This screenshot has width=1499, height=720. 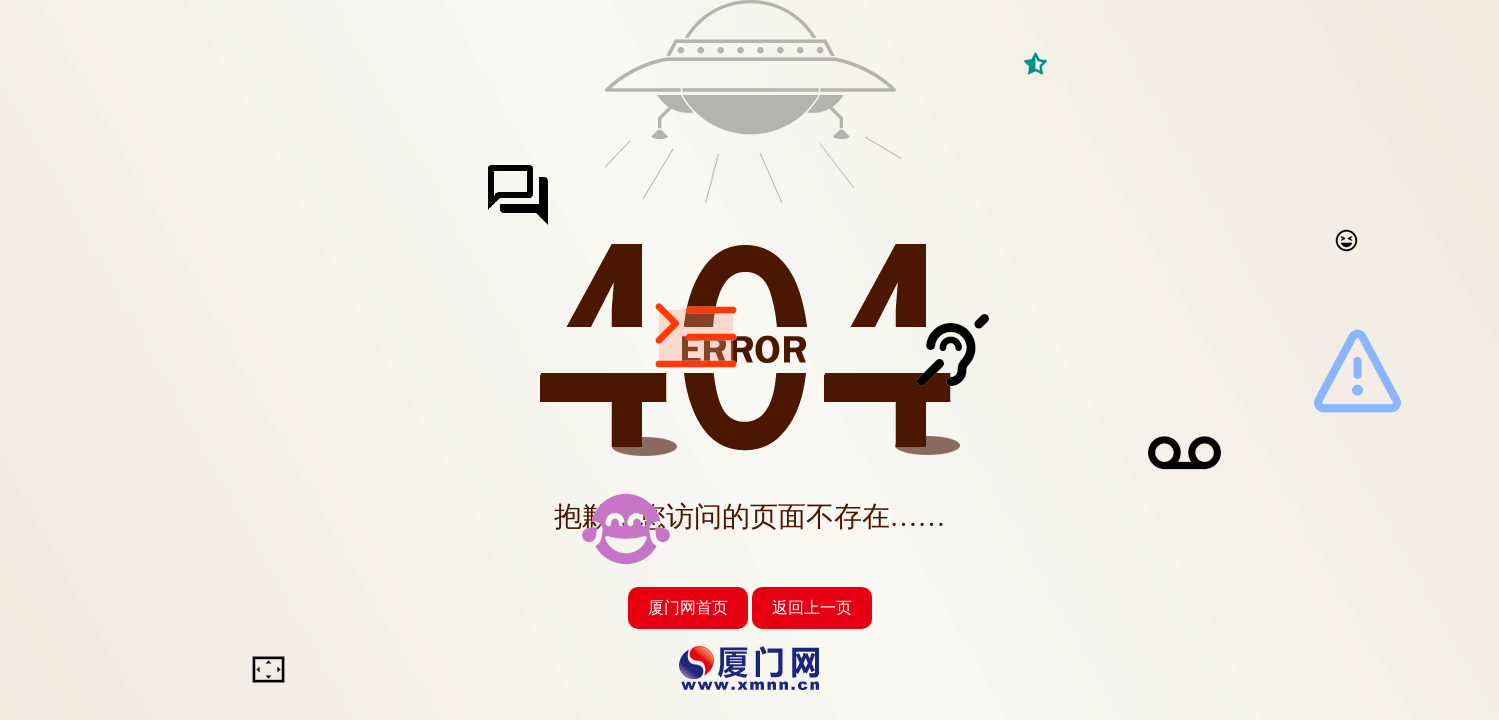 What do you see at coordinates (953, 350) in the screenshot?
I see `indicates hard of hearing accessibility options` at bounding box center [953, 350].